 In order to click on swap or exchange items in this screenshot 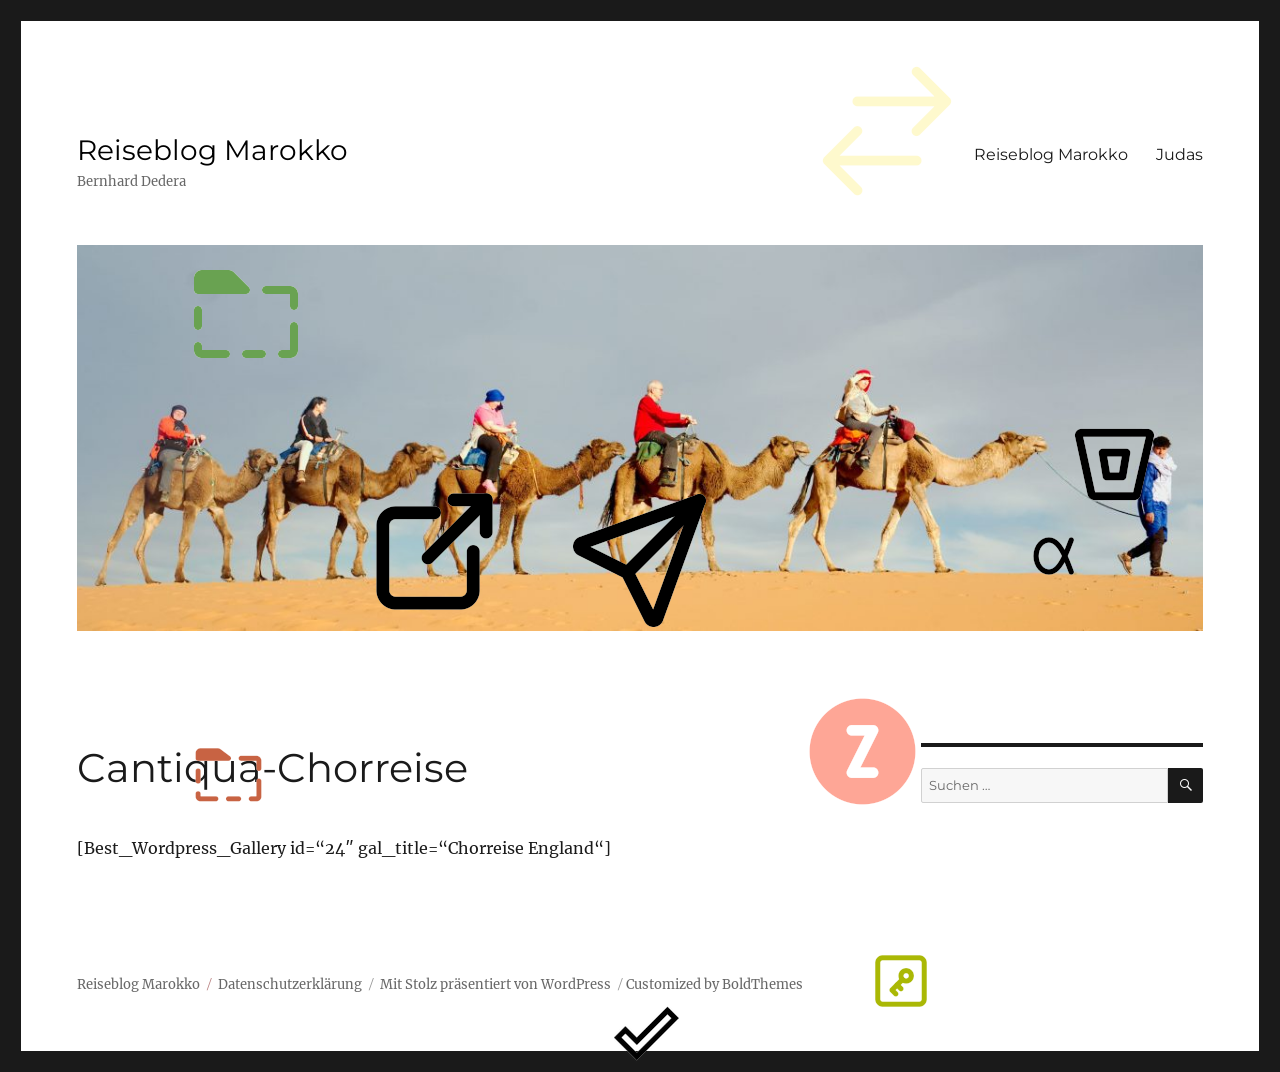, I will do `click(887, 131)`.